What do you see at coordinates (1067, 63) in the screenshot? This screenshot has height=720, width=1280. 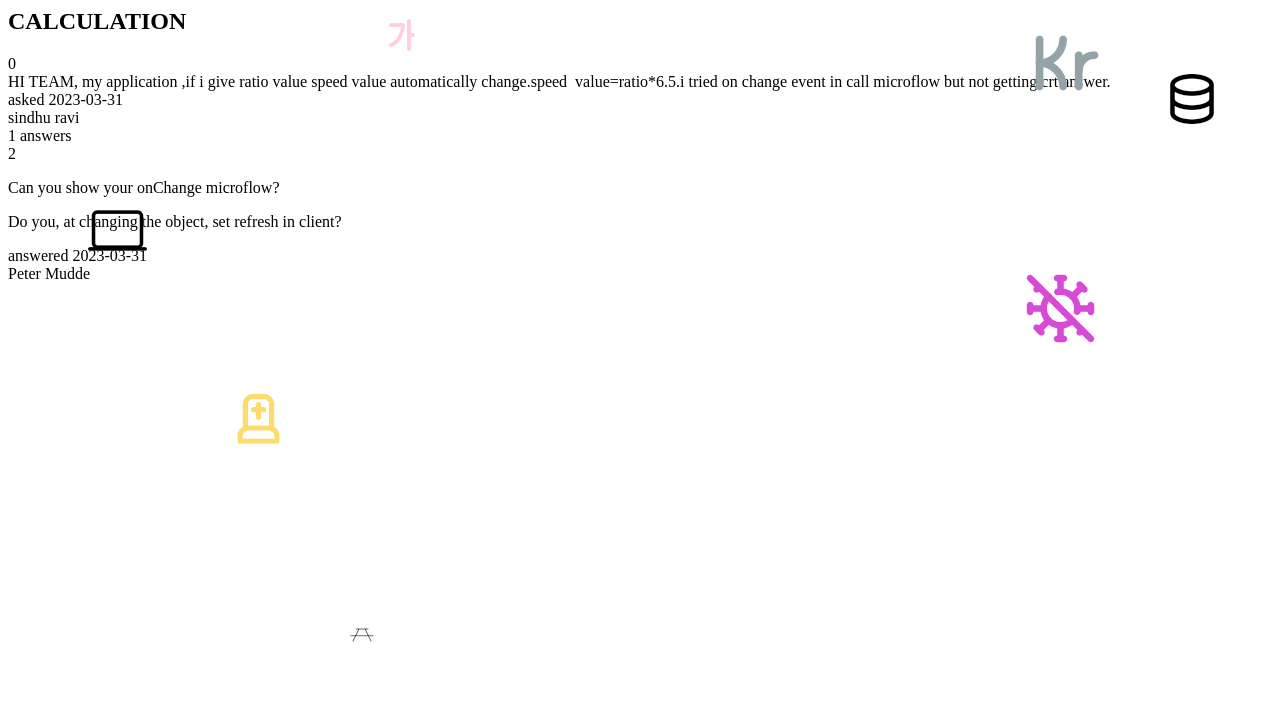 I see `indicates swedish krona currency` at bounding box center [1067, 63].